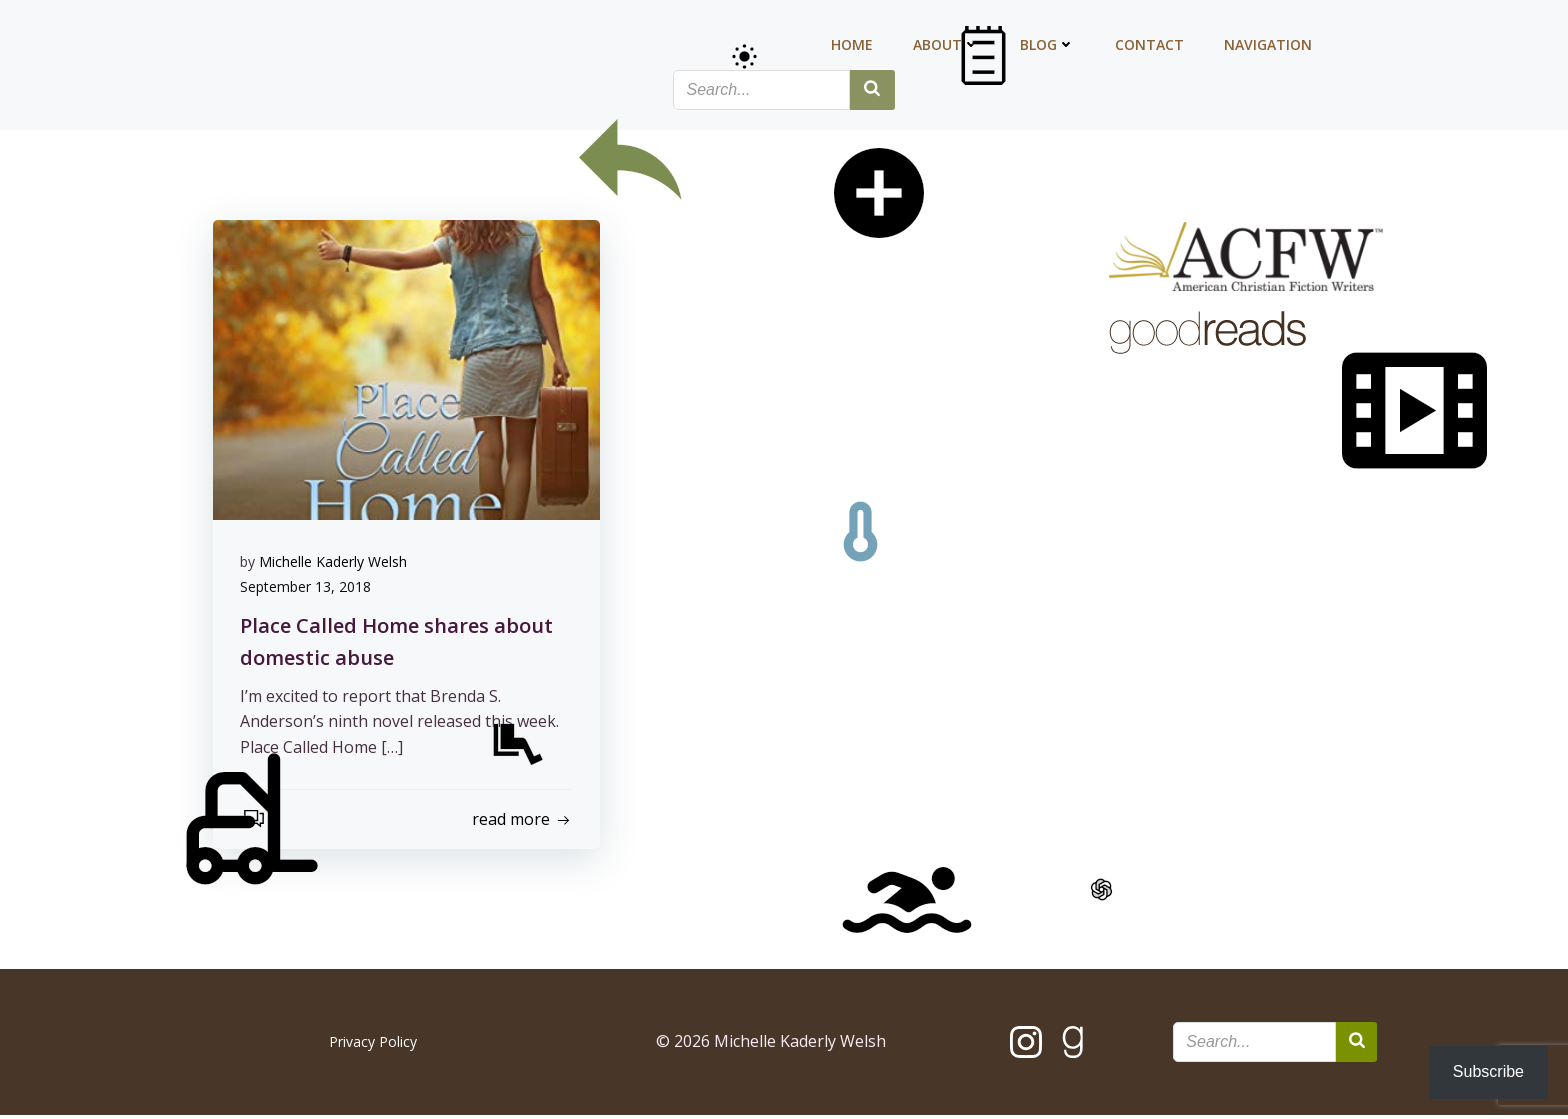 The width and height of the screenshot is (1568, 1119). I want to click on access warehouse or inventory management, so click(249, 822).